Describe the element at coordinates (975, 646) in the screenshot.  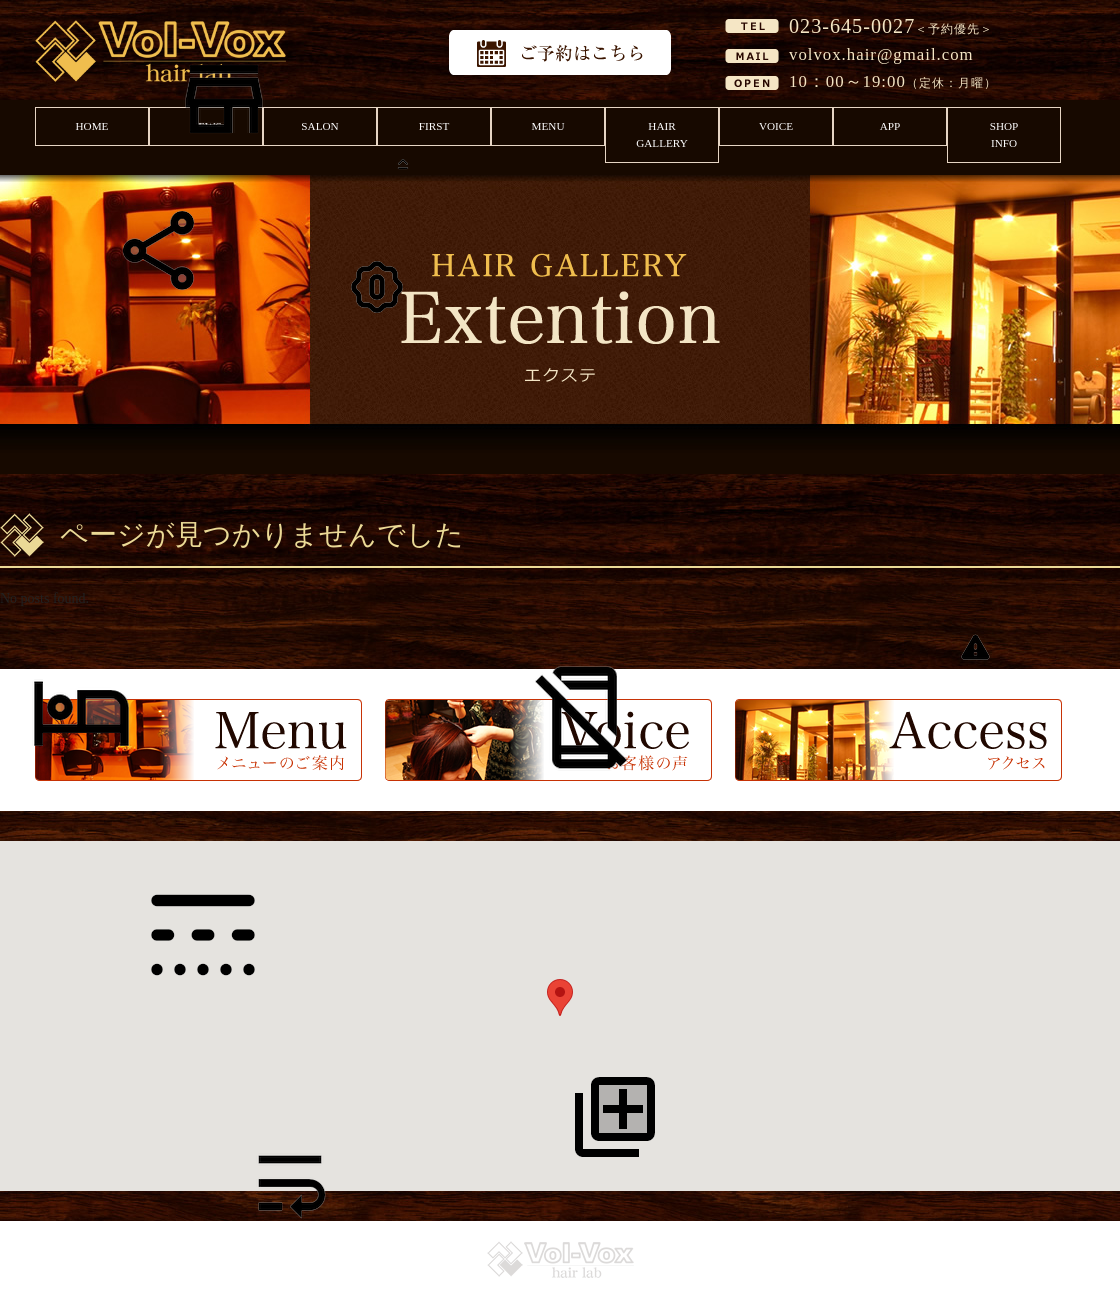
I see `indicates a warning or caution state` at that location.